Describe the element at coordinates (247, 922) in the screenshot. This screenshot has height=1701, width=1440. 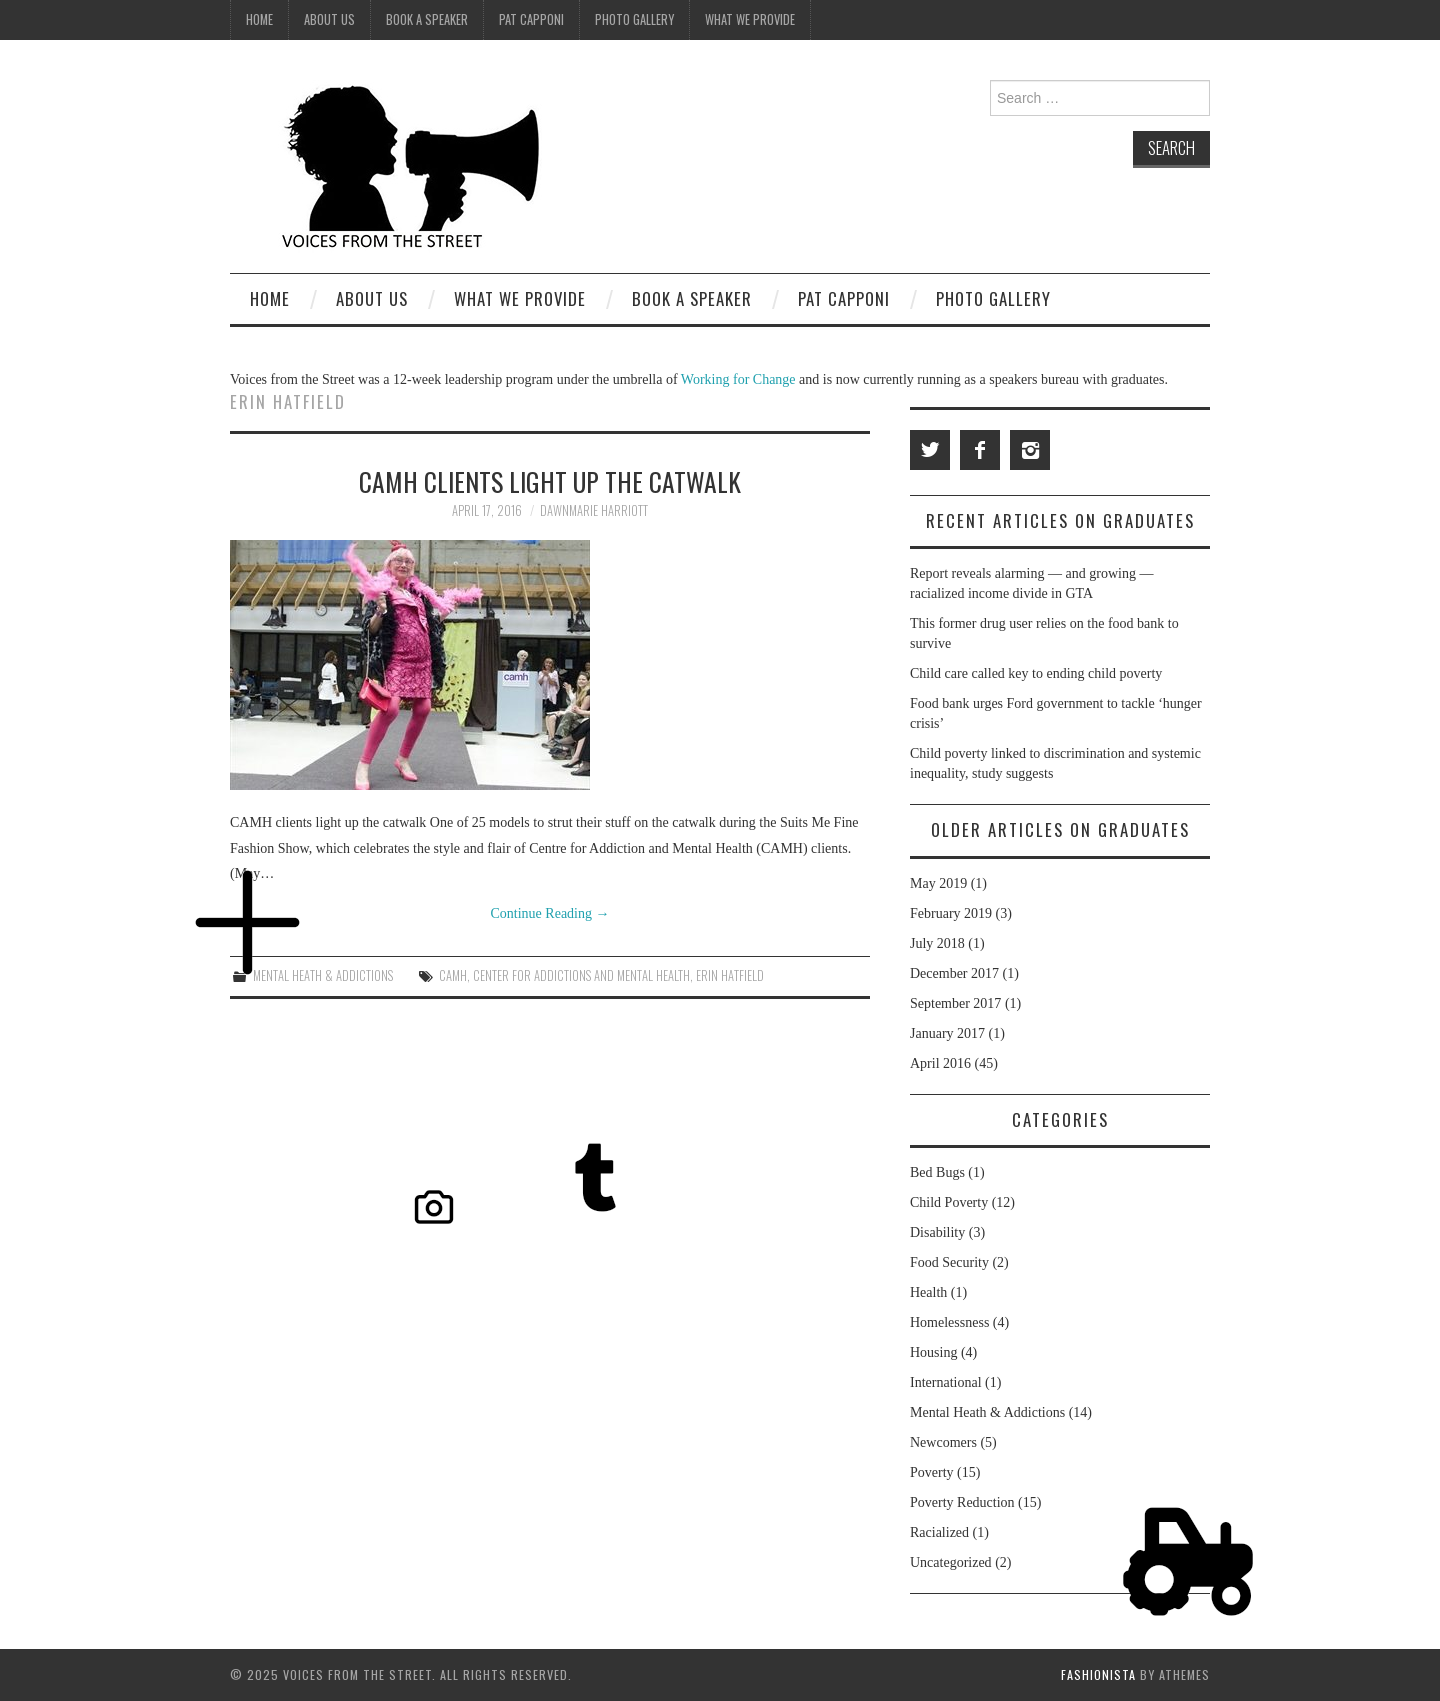
I see `add a new item` at that location.